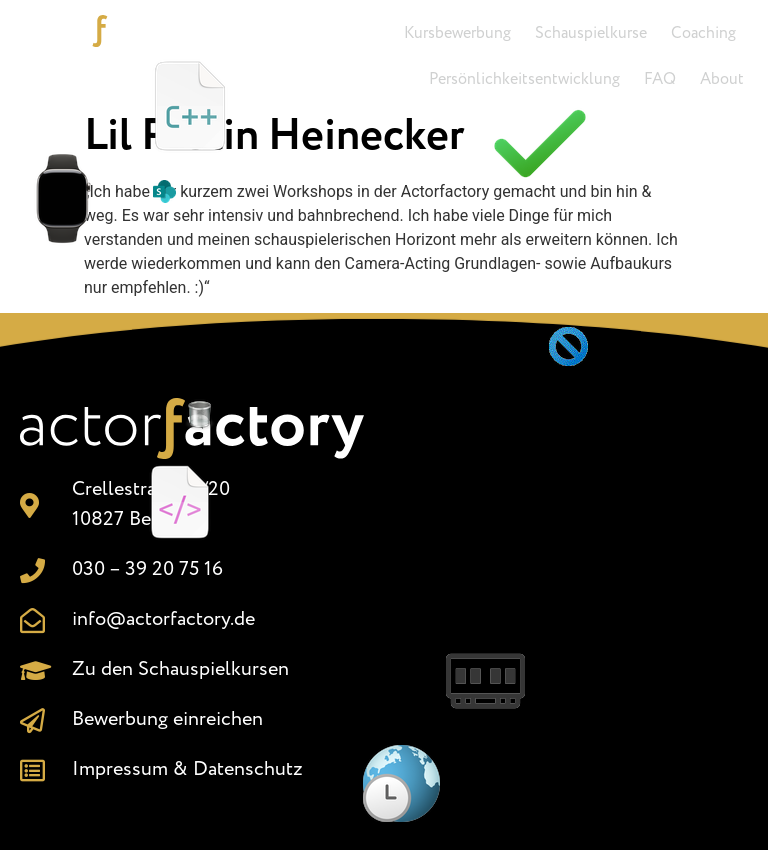  What do you see at coordinates (540, 146) in the screenshot?
I see `indicates task or action completed successfully` at bounding box center [540, 146].